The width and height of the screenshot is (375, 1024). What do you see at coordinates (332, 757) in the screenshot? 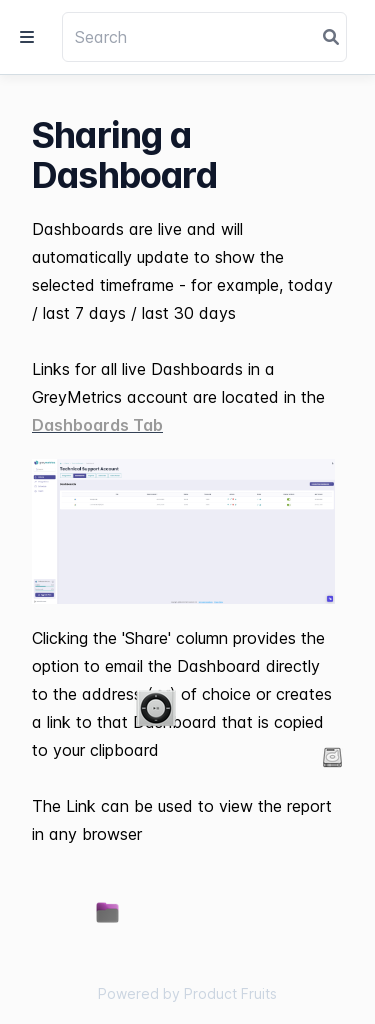
I see `access internal hard drive storage` at bounding box center [332, 757].